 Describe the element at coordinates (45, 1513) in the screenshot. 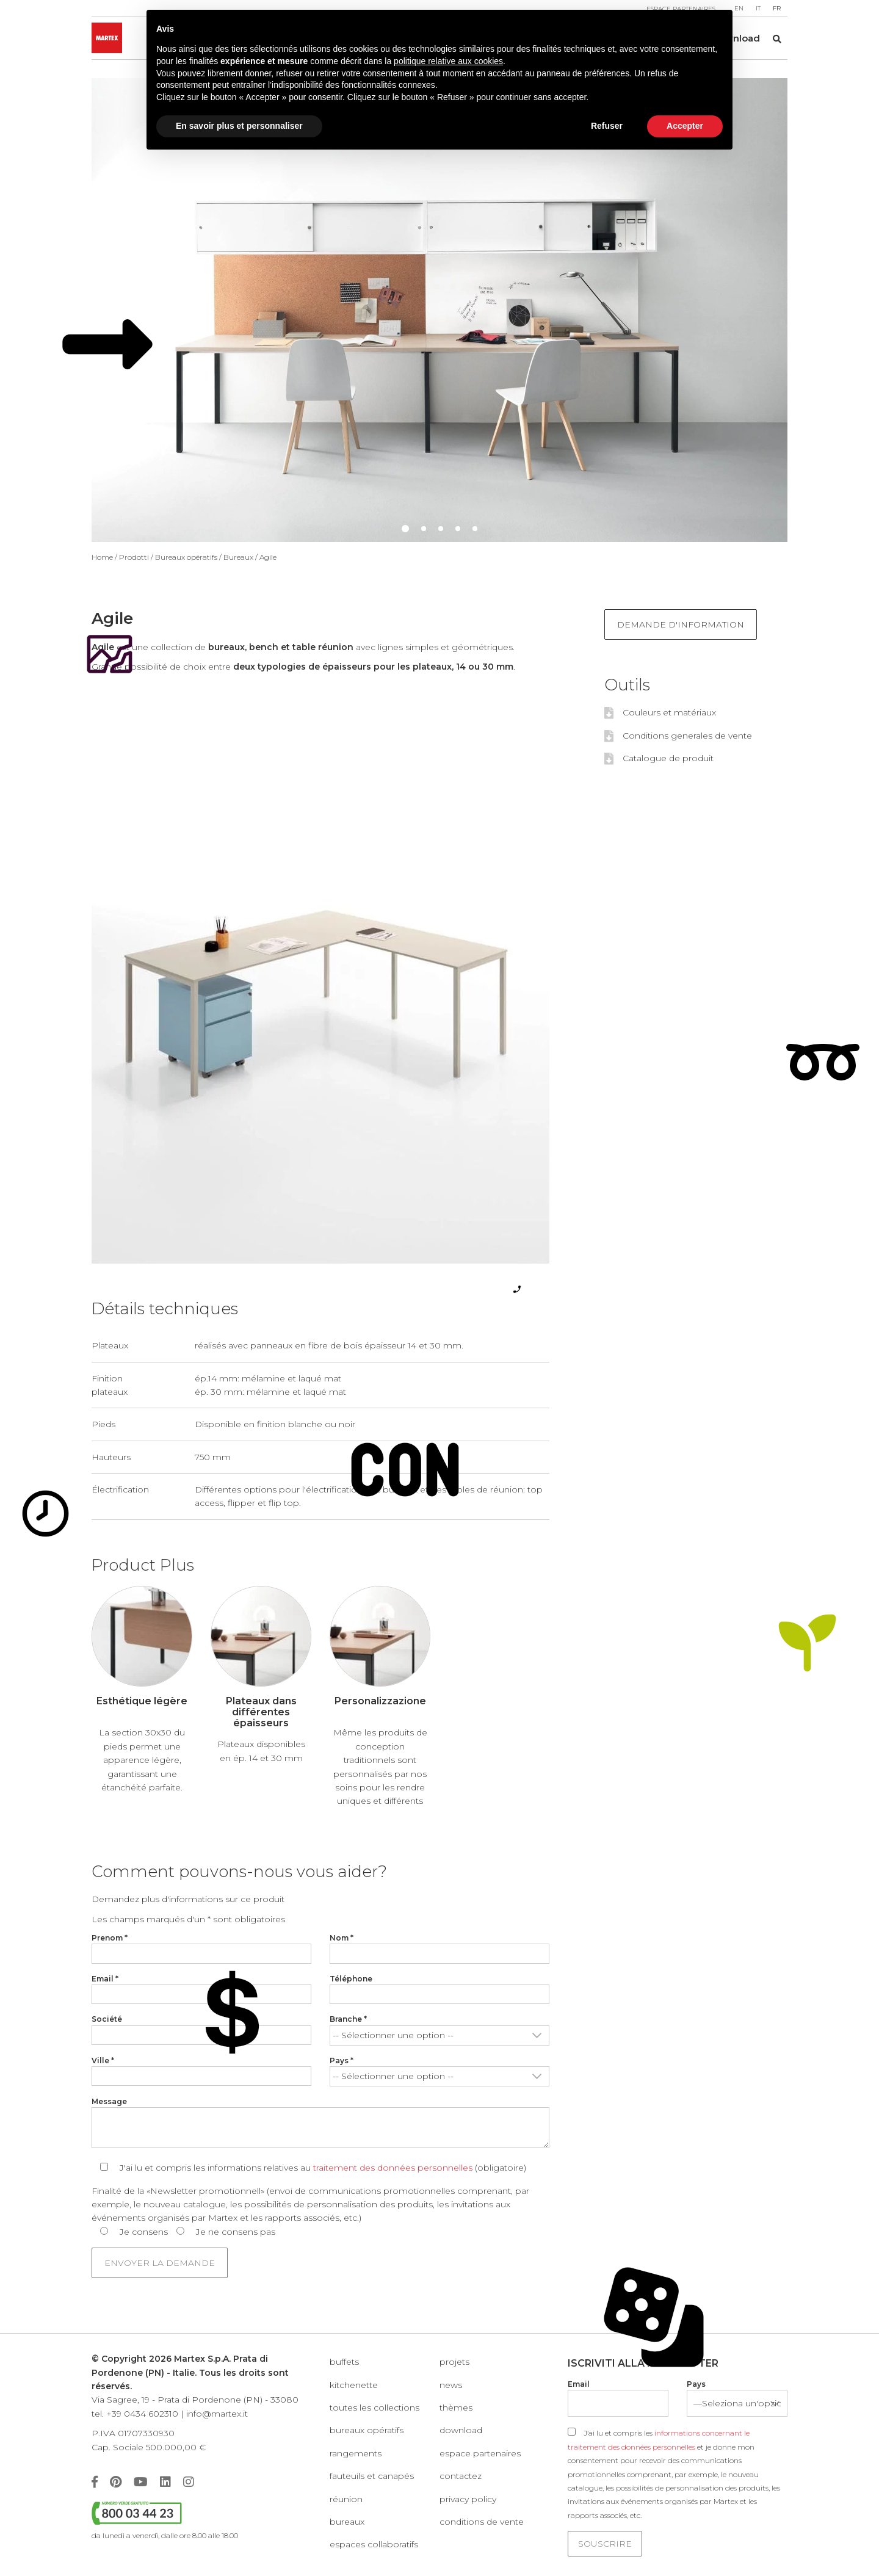

I see `view current time` at that location.